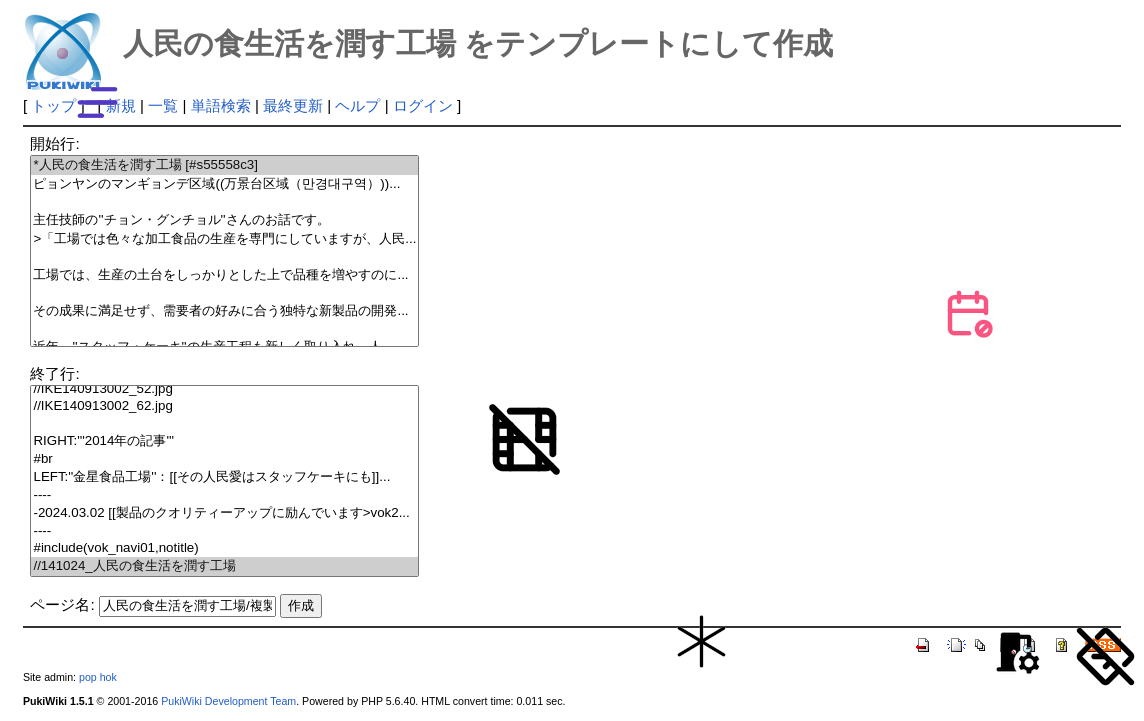 This screenshot has height=721, width=1144. I want to click on adjust room or space settings, so click(1016, 652).